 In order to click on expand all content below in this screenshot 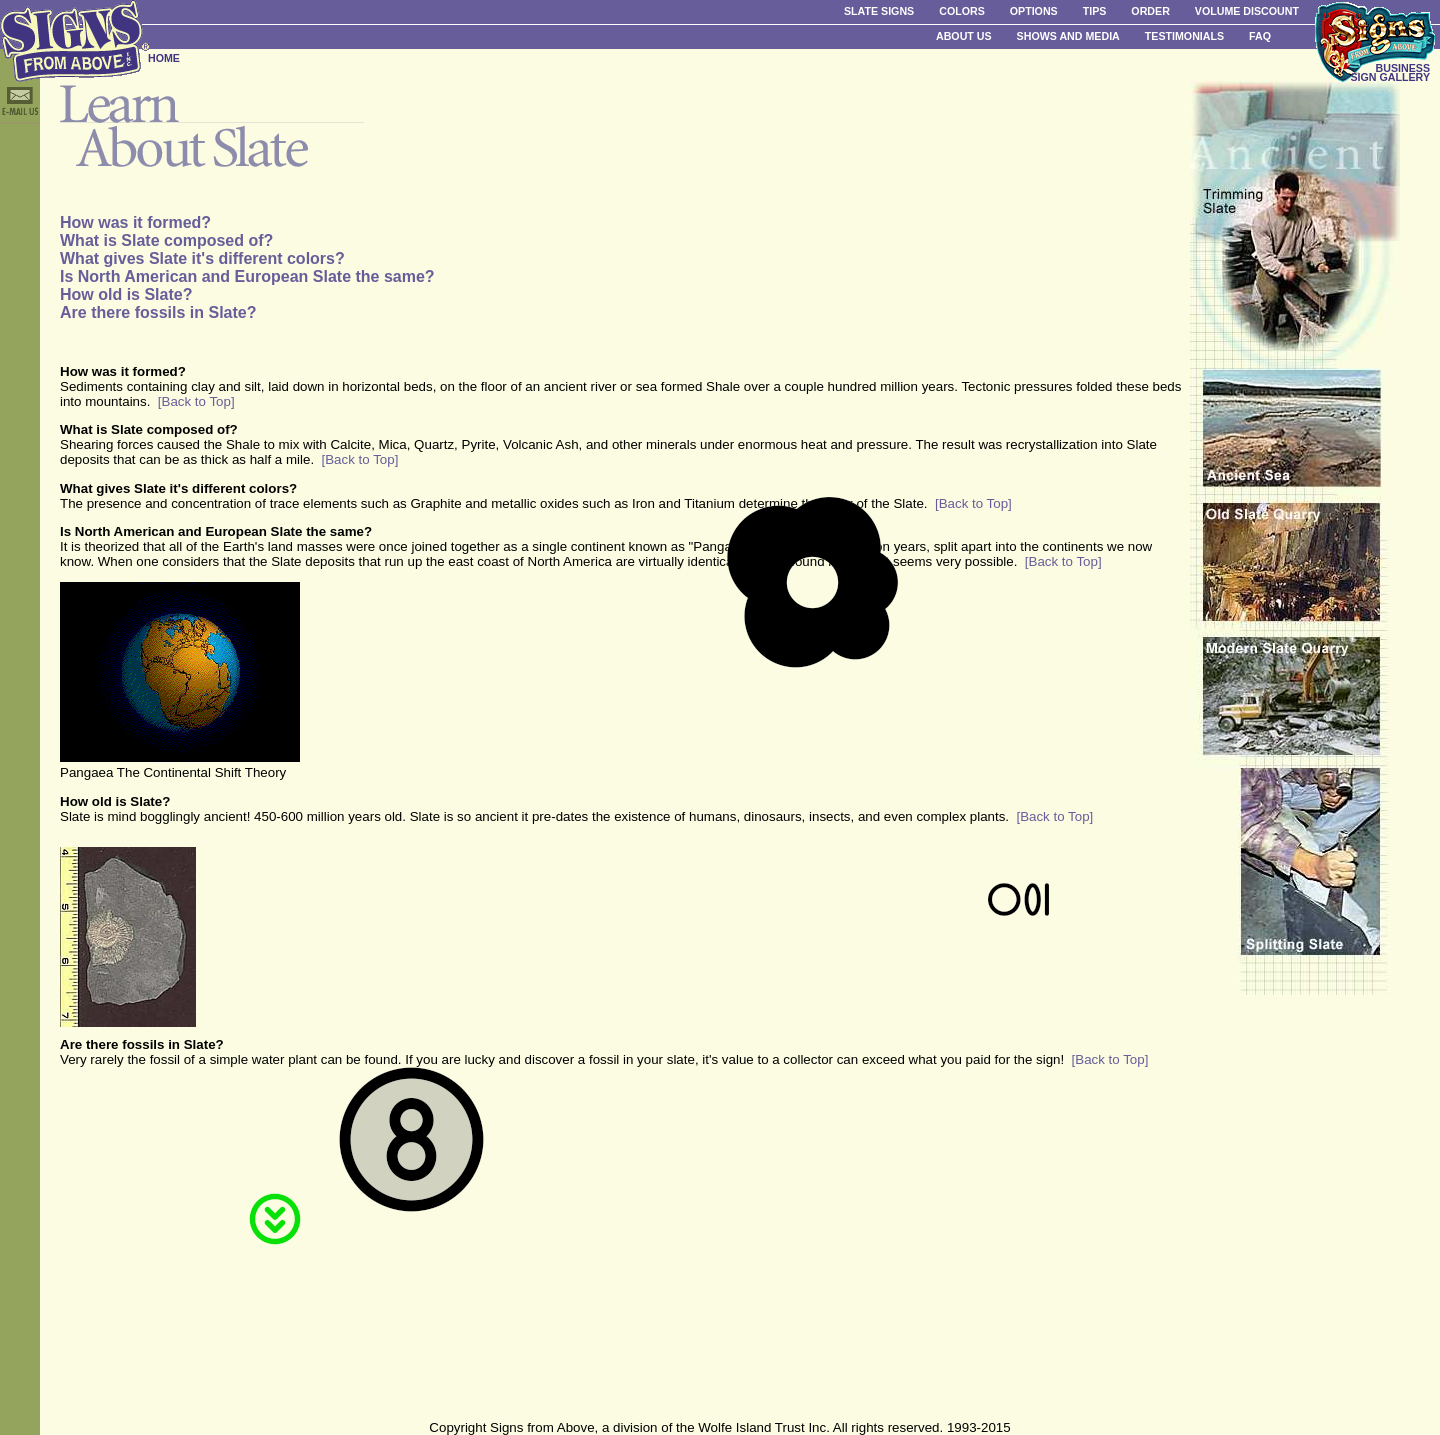, I will do `click(275, 1219)`.